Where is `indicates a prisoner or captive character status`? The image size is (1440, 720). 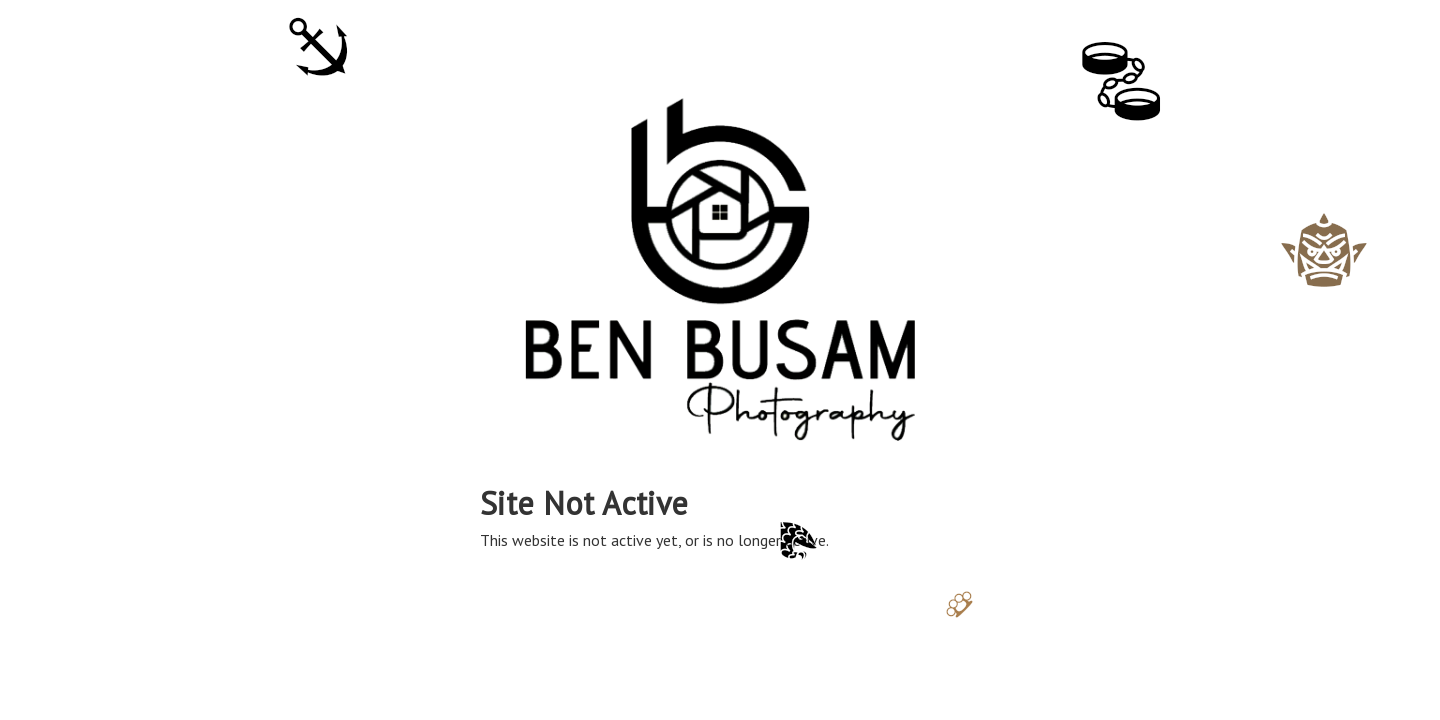 indicates a prisoner or captive character status is located at coordinates (1121, 81).